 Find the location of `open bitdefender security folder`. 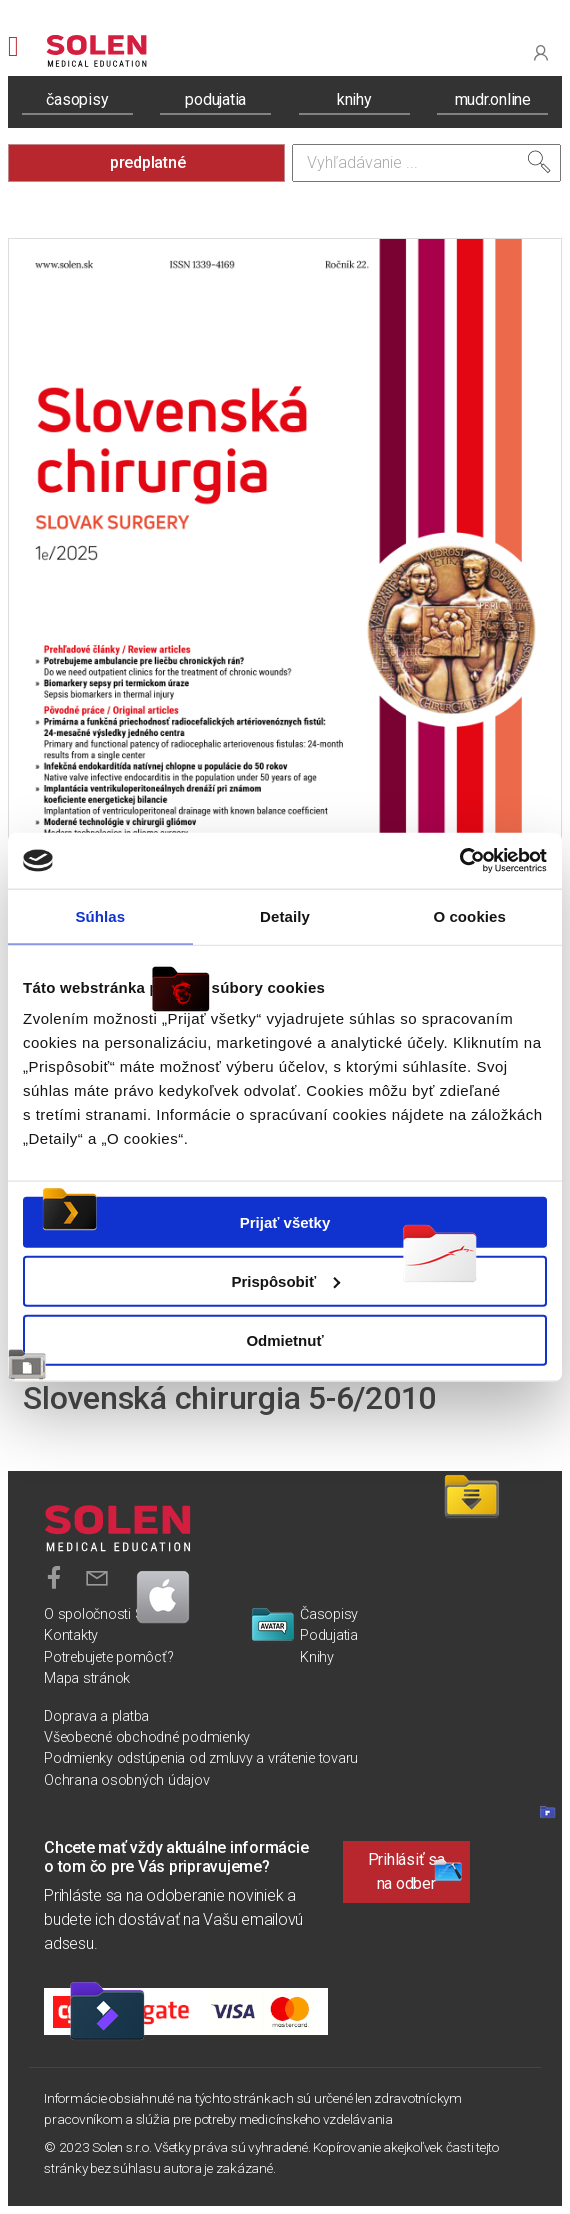

open bitdefender security folder is located at coordinates (439, 1255).